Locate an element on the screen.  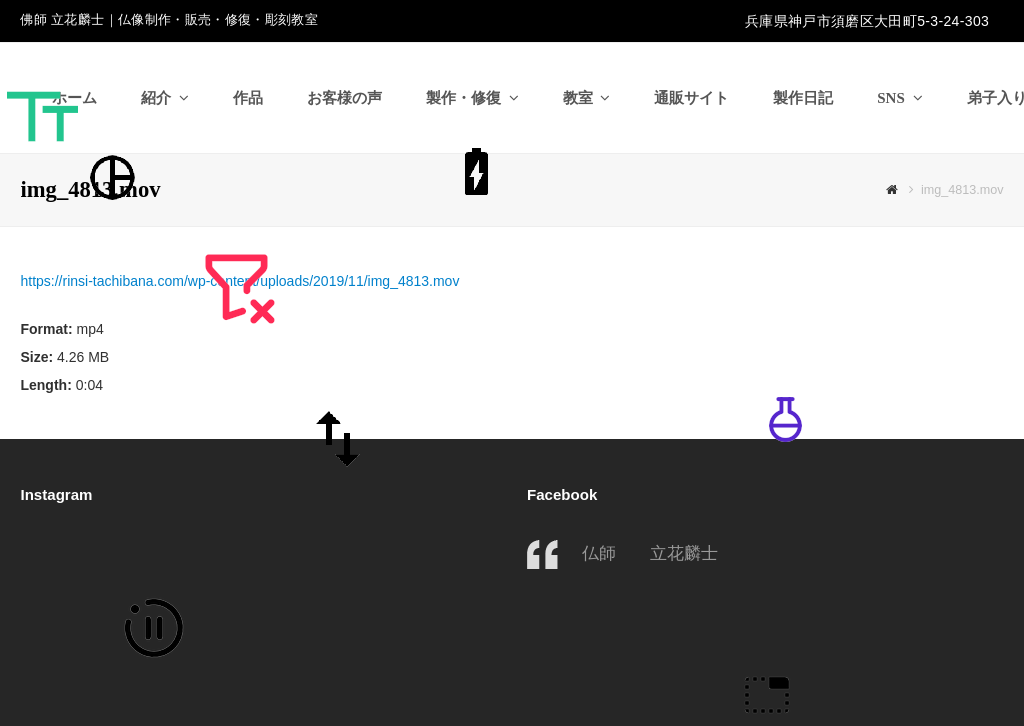
clear all active filters is located at coordinates (236, 285).